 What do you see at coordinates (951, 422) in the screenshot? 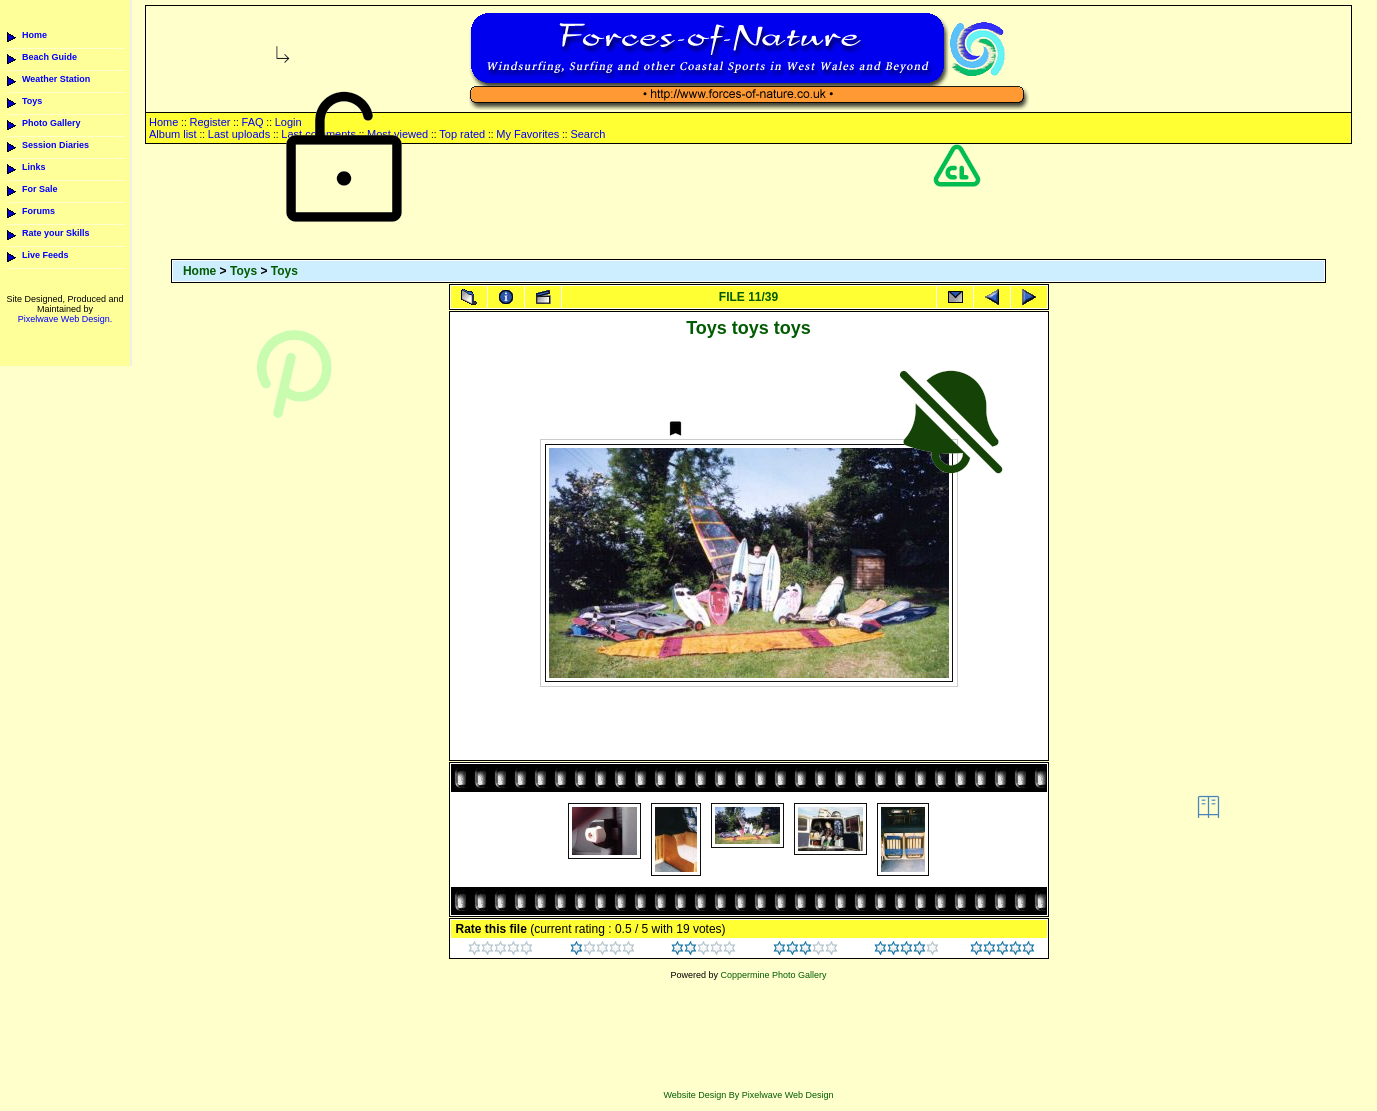
I see `mute notifications` at bounding box center [951, 422].